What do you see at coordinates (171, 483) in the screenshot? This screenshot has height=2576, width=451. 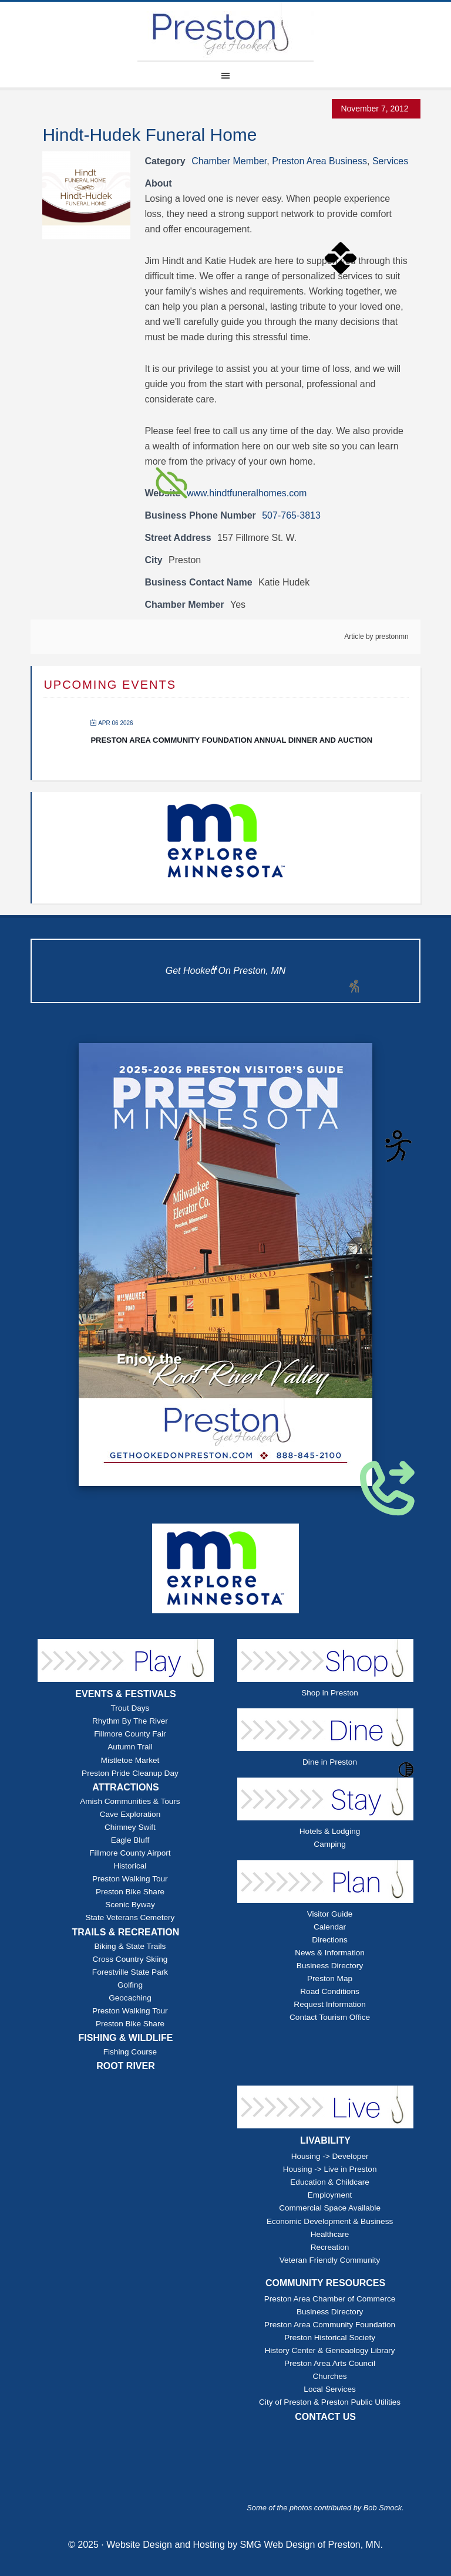 I see `indicates offline or disconnected from cloud services` at bounding box center [171, 483].